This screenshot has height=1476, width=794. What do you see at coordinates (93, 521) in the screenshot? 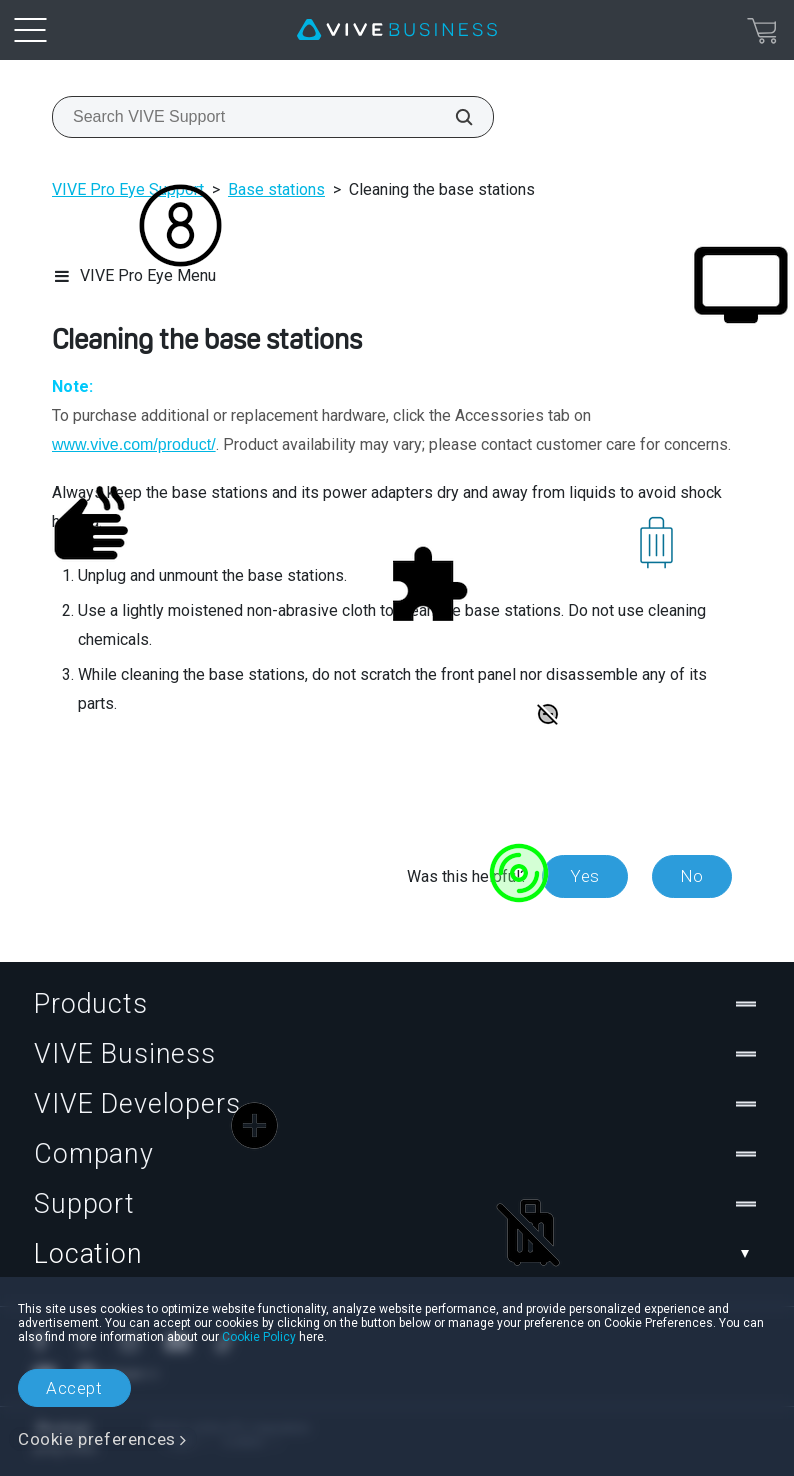
I see `activate hand dryer` at bounding box center [93, 521].